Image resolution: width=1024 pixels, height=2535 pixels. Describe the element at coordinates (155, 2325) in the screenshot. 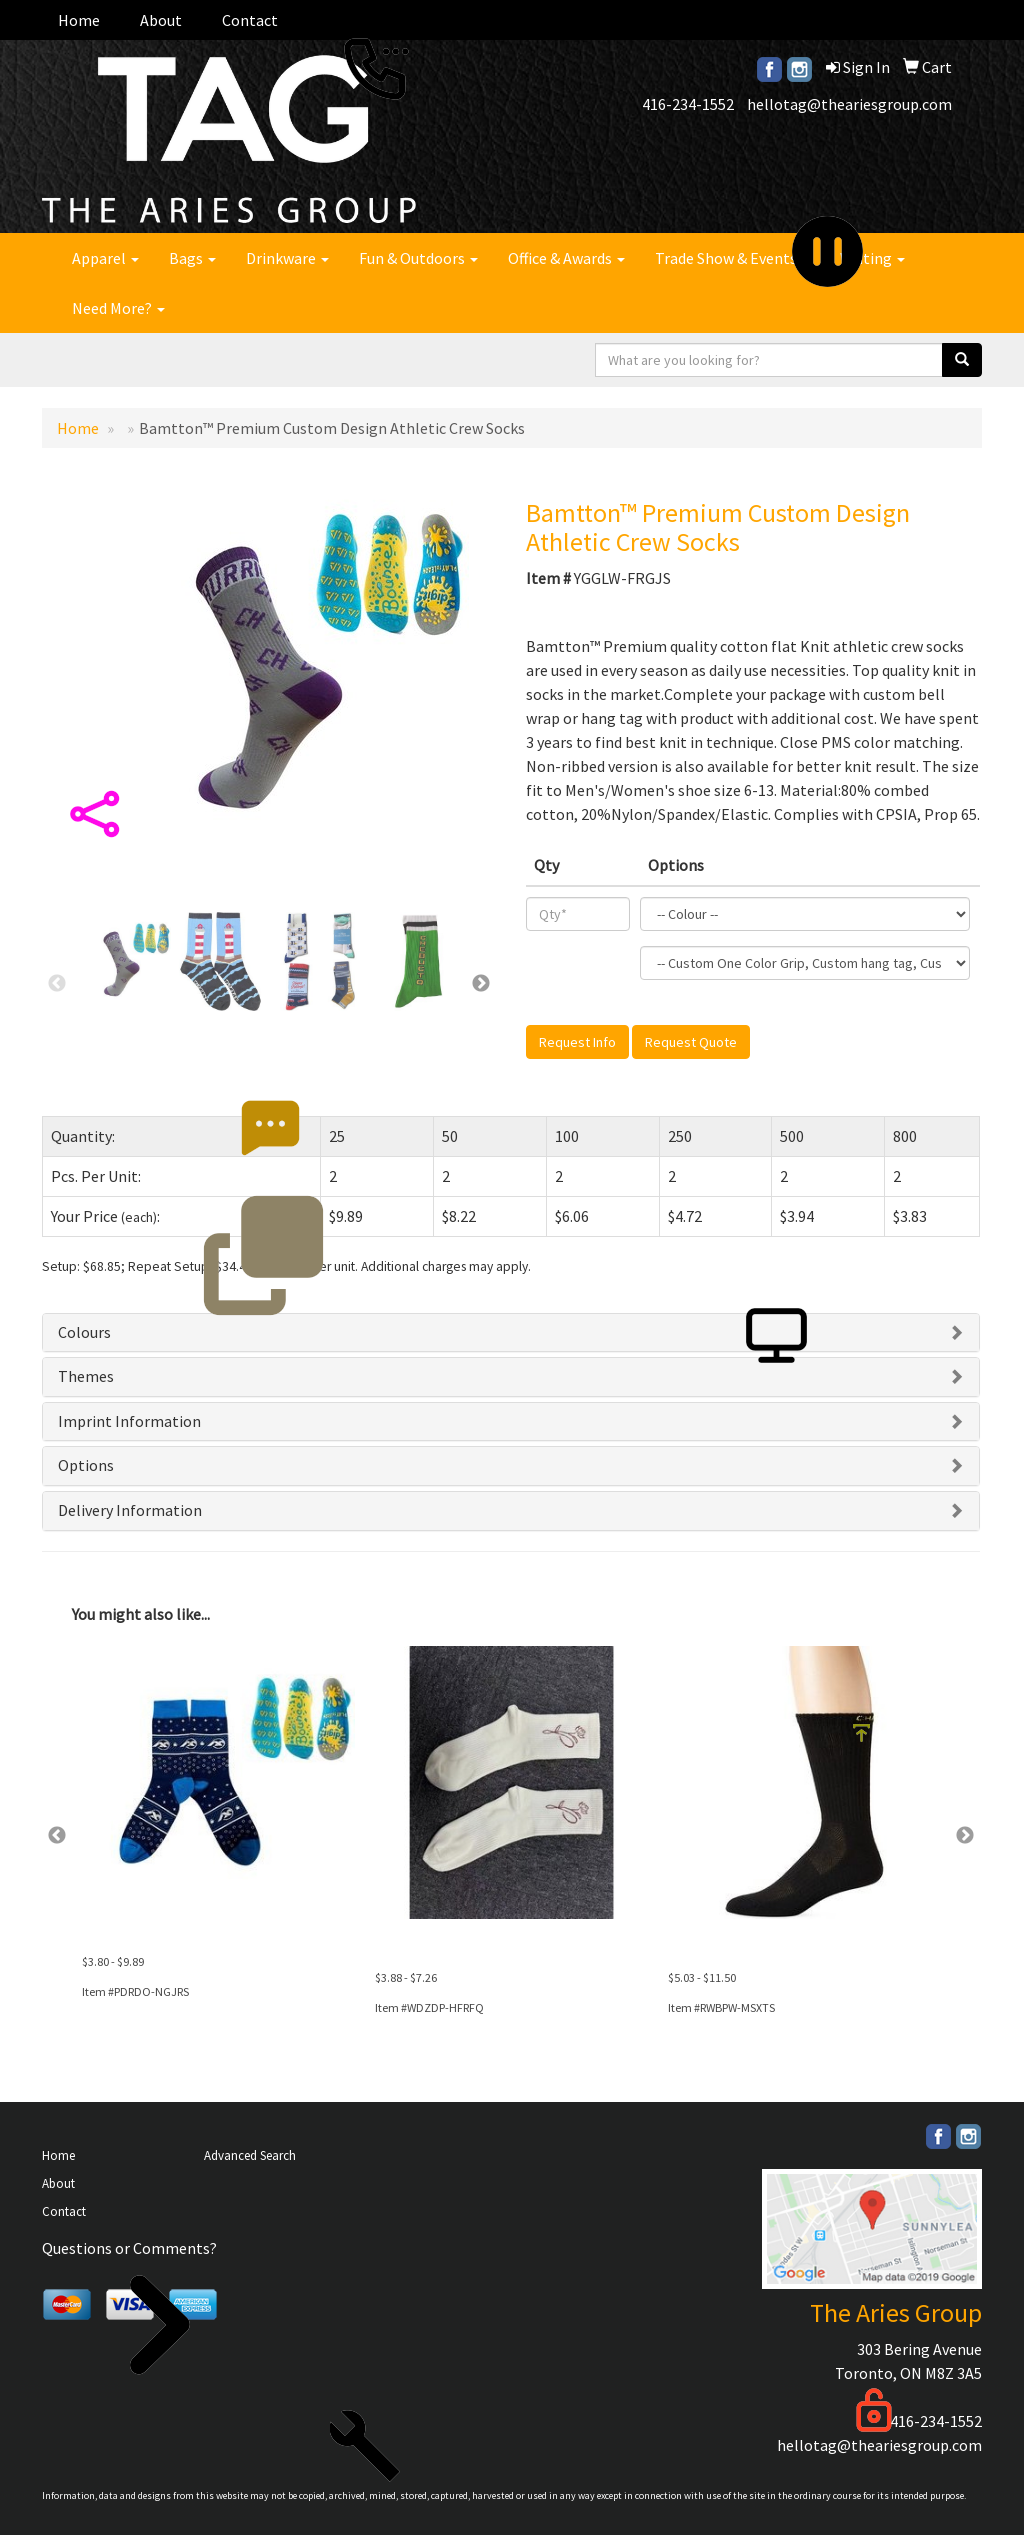

I see `navigate to the next item or page` at that location.